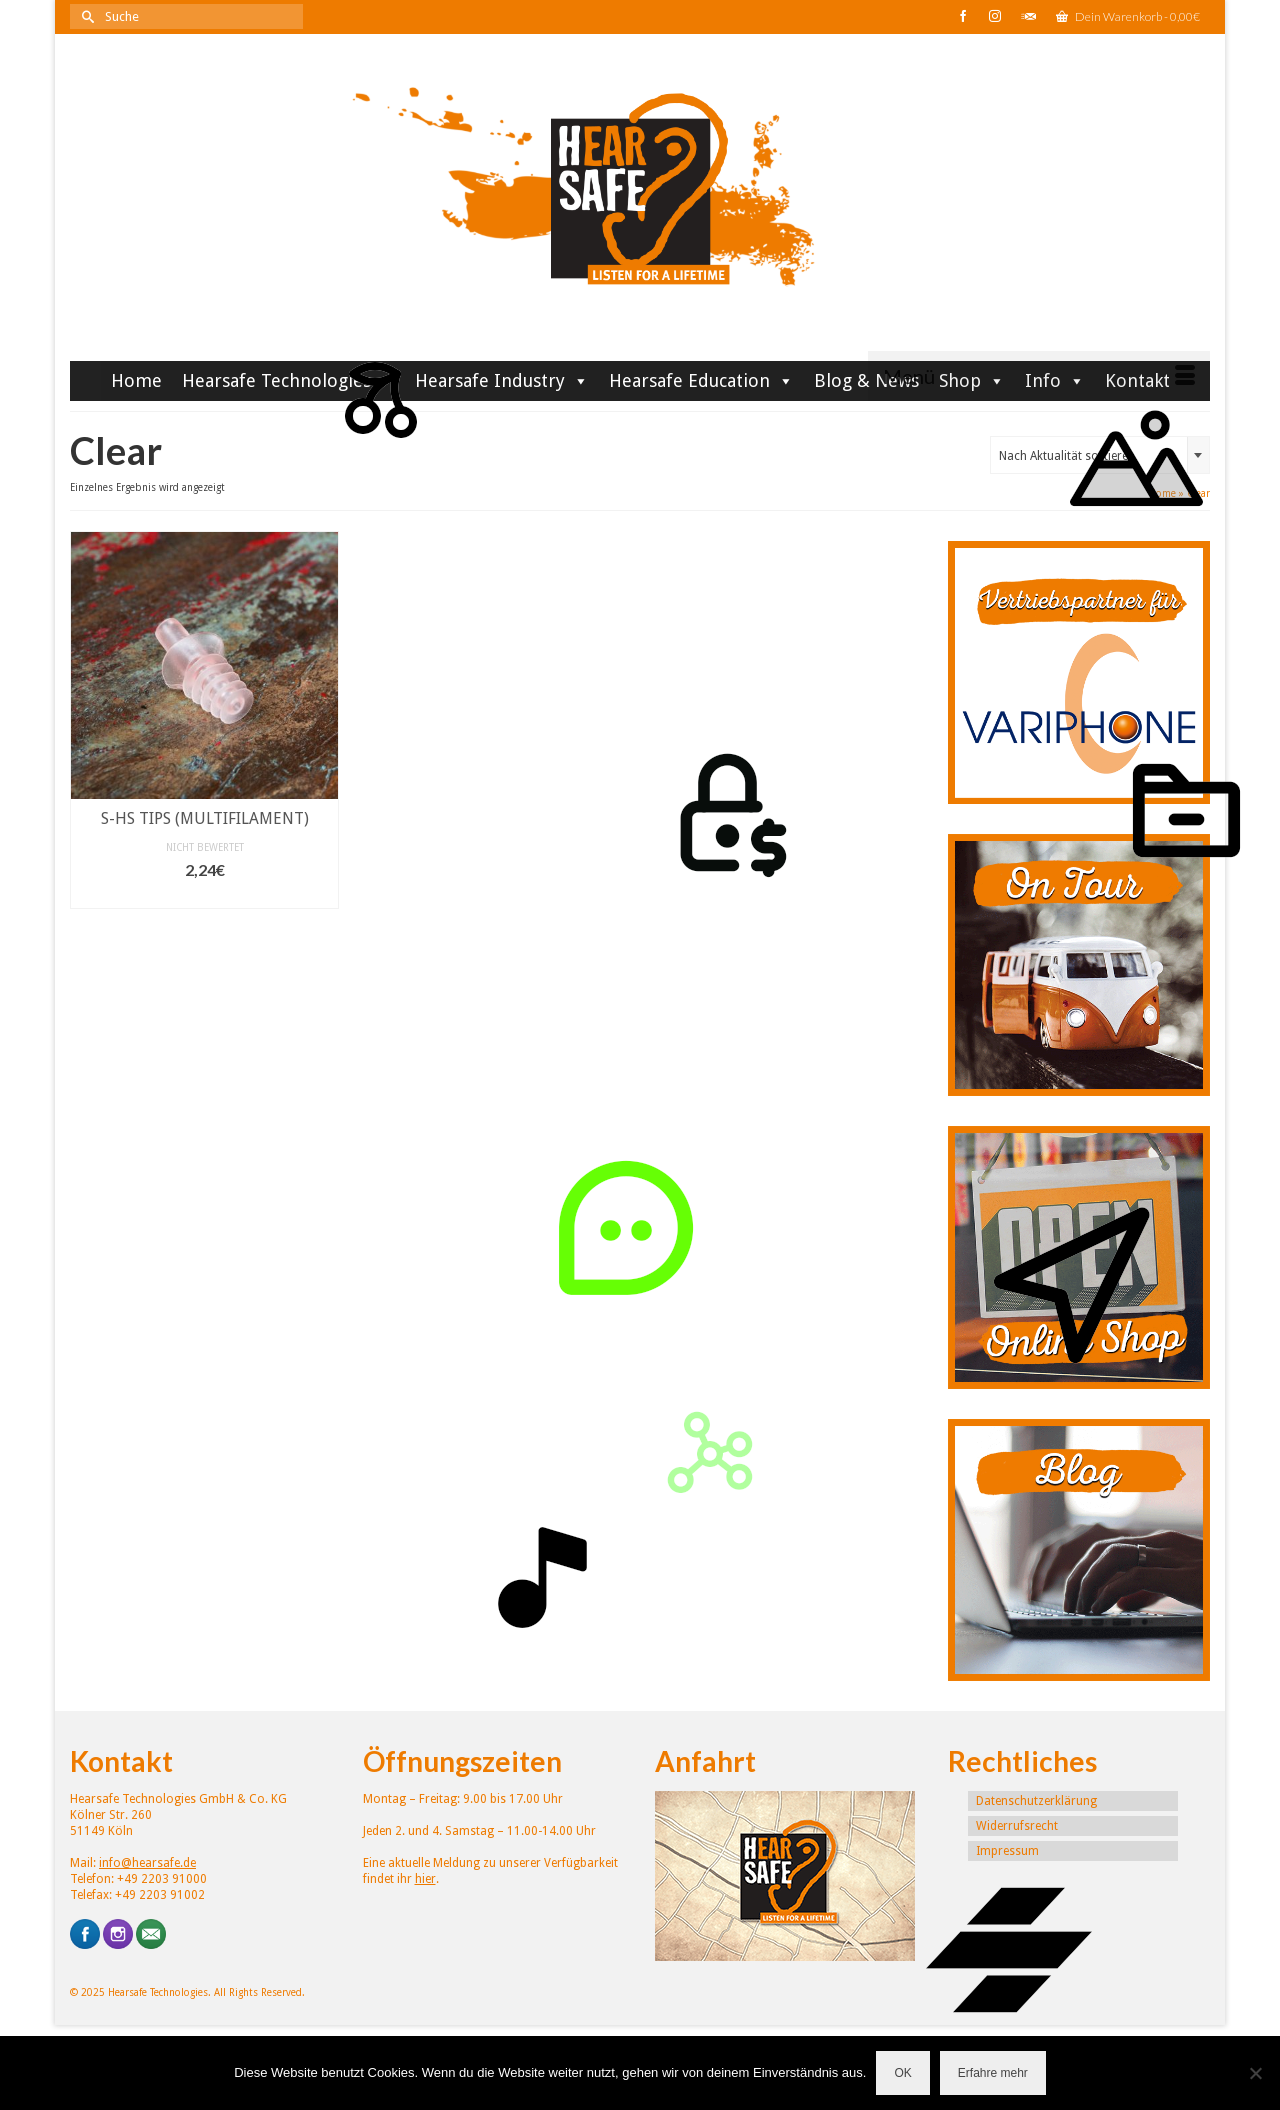 The height and width of the screenshot is (2110, 1280). I want to click on stencil framework logo, so click(1009, 1950).